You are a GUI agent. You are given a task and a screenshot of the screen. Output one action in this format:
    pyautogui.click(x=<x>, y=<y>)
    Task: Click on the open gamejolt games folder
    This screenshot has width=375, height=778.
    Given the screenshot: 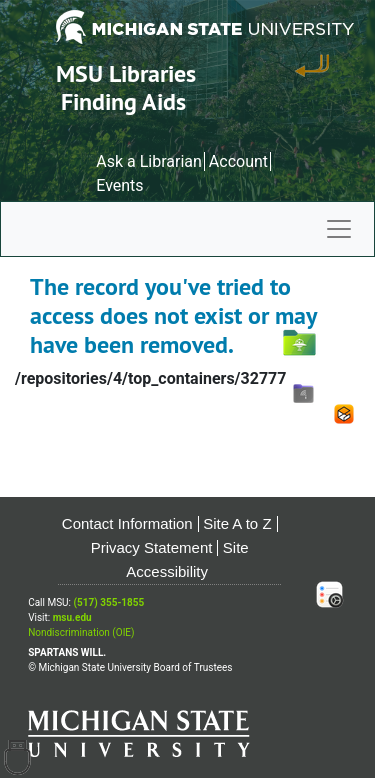 What is the action you would take?
    pyautogui.click(x=299, y=343)
    